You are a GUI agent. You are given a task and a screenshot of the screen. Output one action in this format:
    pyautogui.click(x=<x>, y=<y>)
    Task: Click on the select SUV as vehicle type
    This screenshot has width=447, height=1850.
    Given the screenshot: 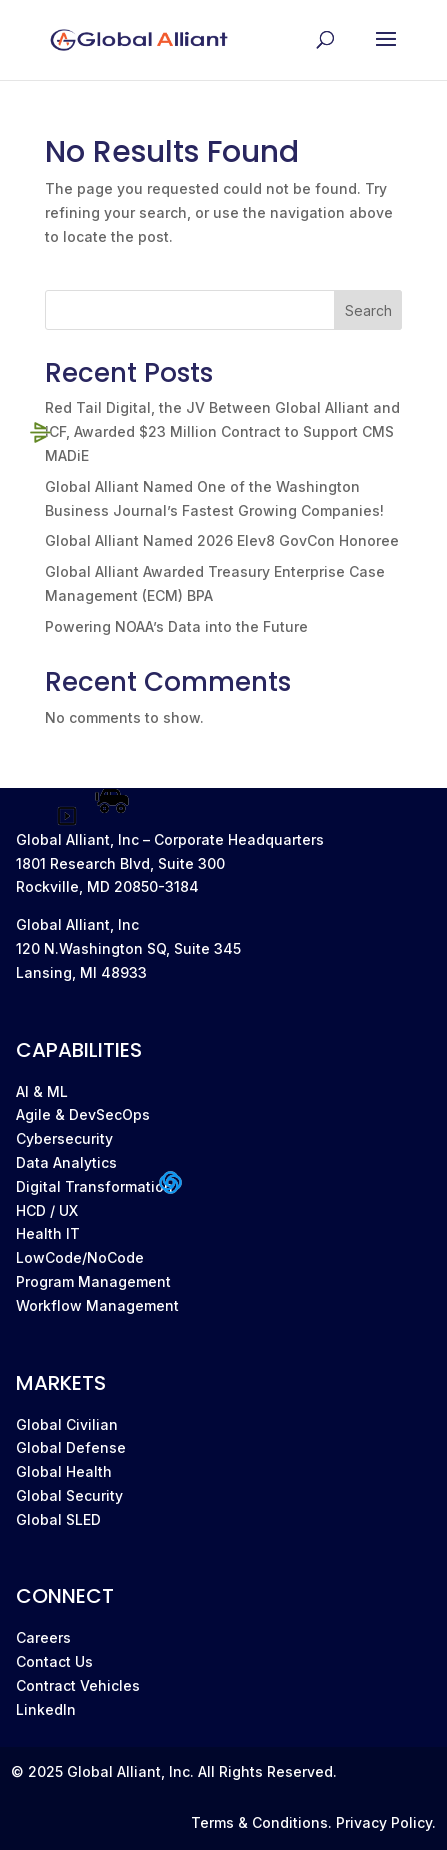 What is the action you would take?
    pyautogui.click(x=112, y=801)
    